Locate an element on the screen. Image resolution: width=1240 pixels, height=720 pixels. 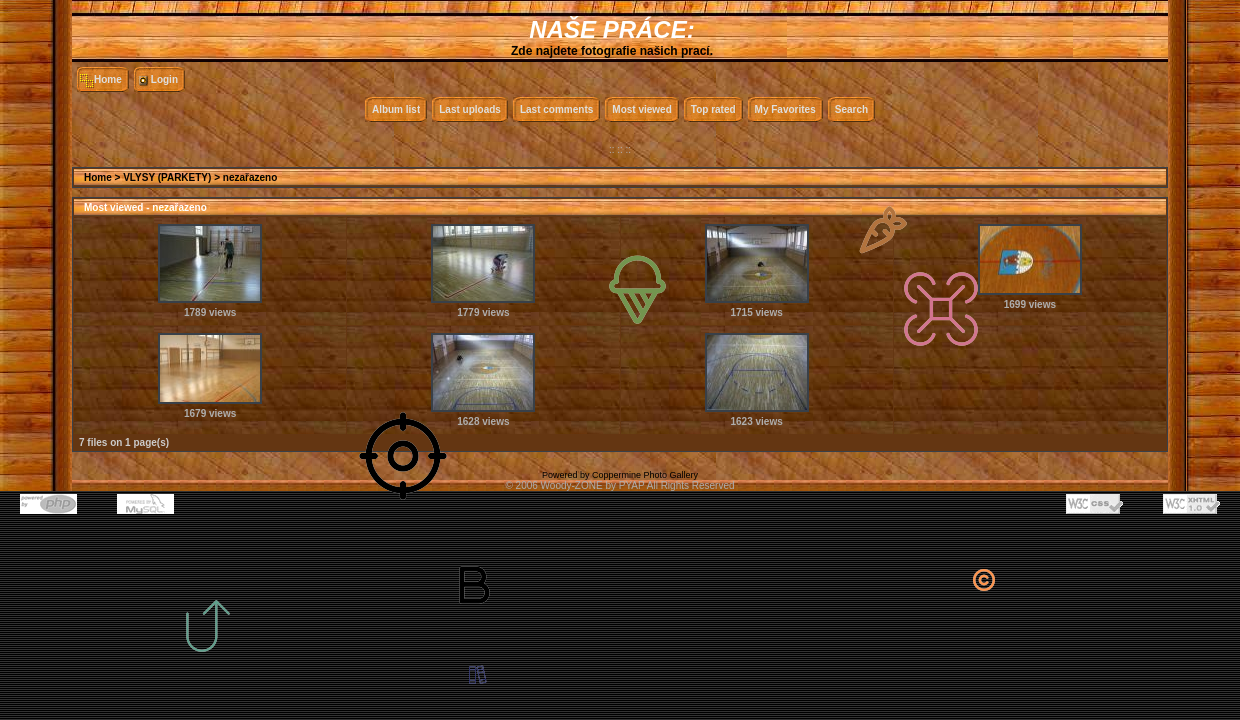
access drone controls is located at coordinates (941, 309).